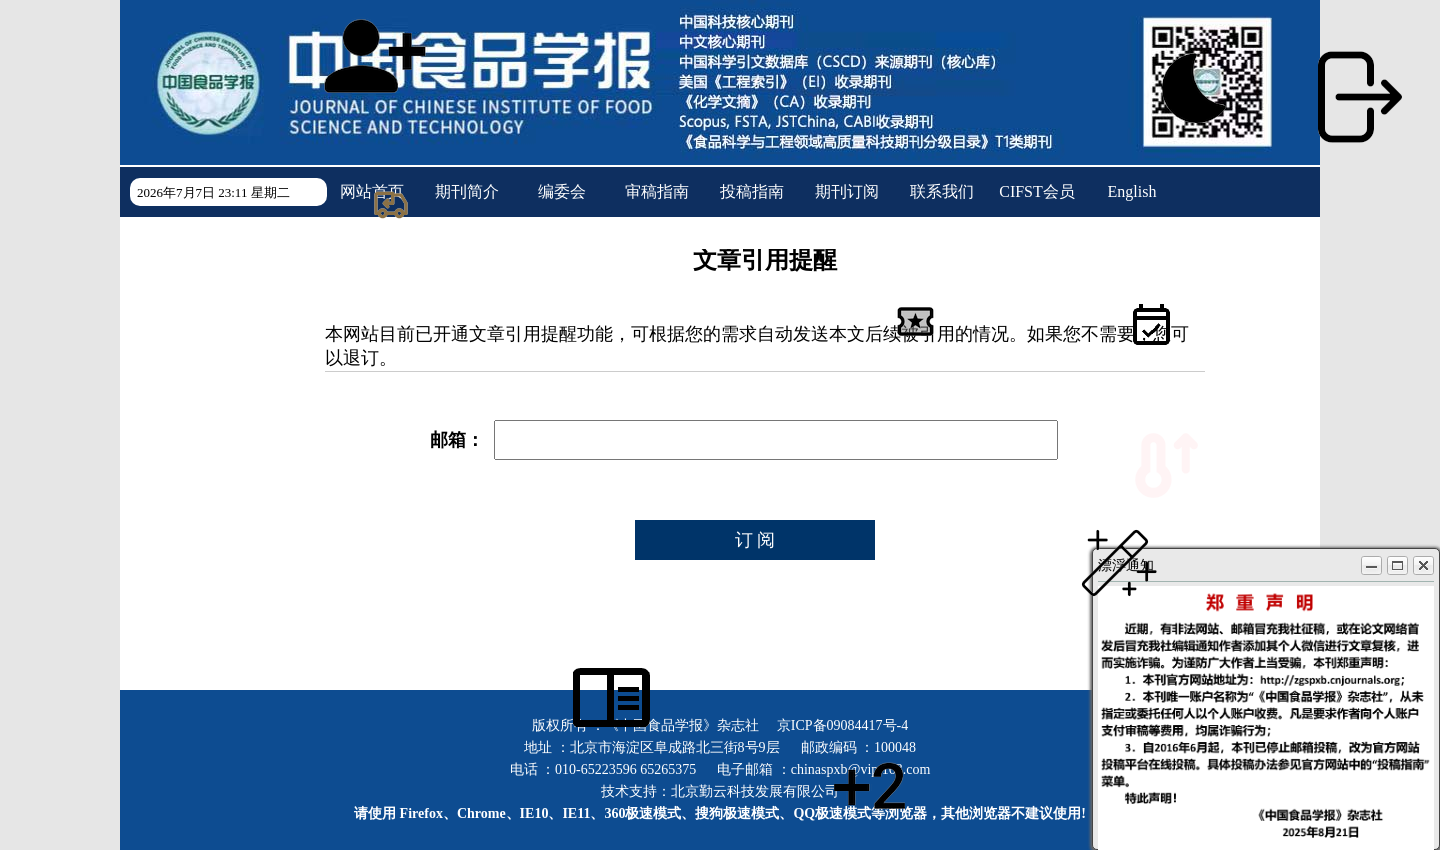 The image size is (1440, 850). What do you see at coordinates (1165, 465) in the screenshot?
I see `increase temperature setting` at bounding box center [1165, 465].